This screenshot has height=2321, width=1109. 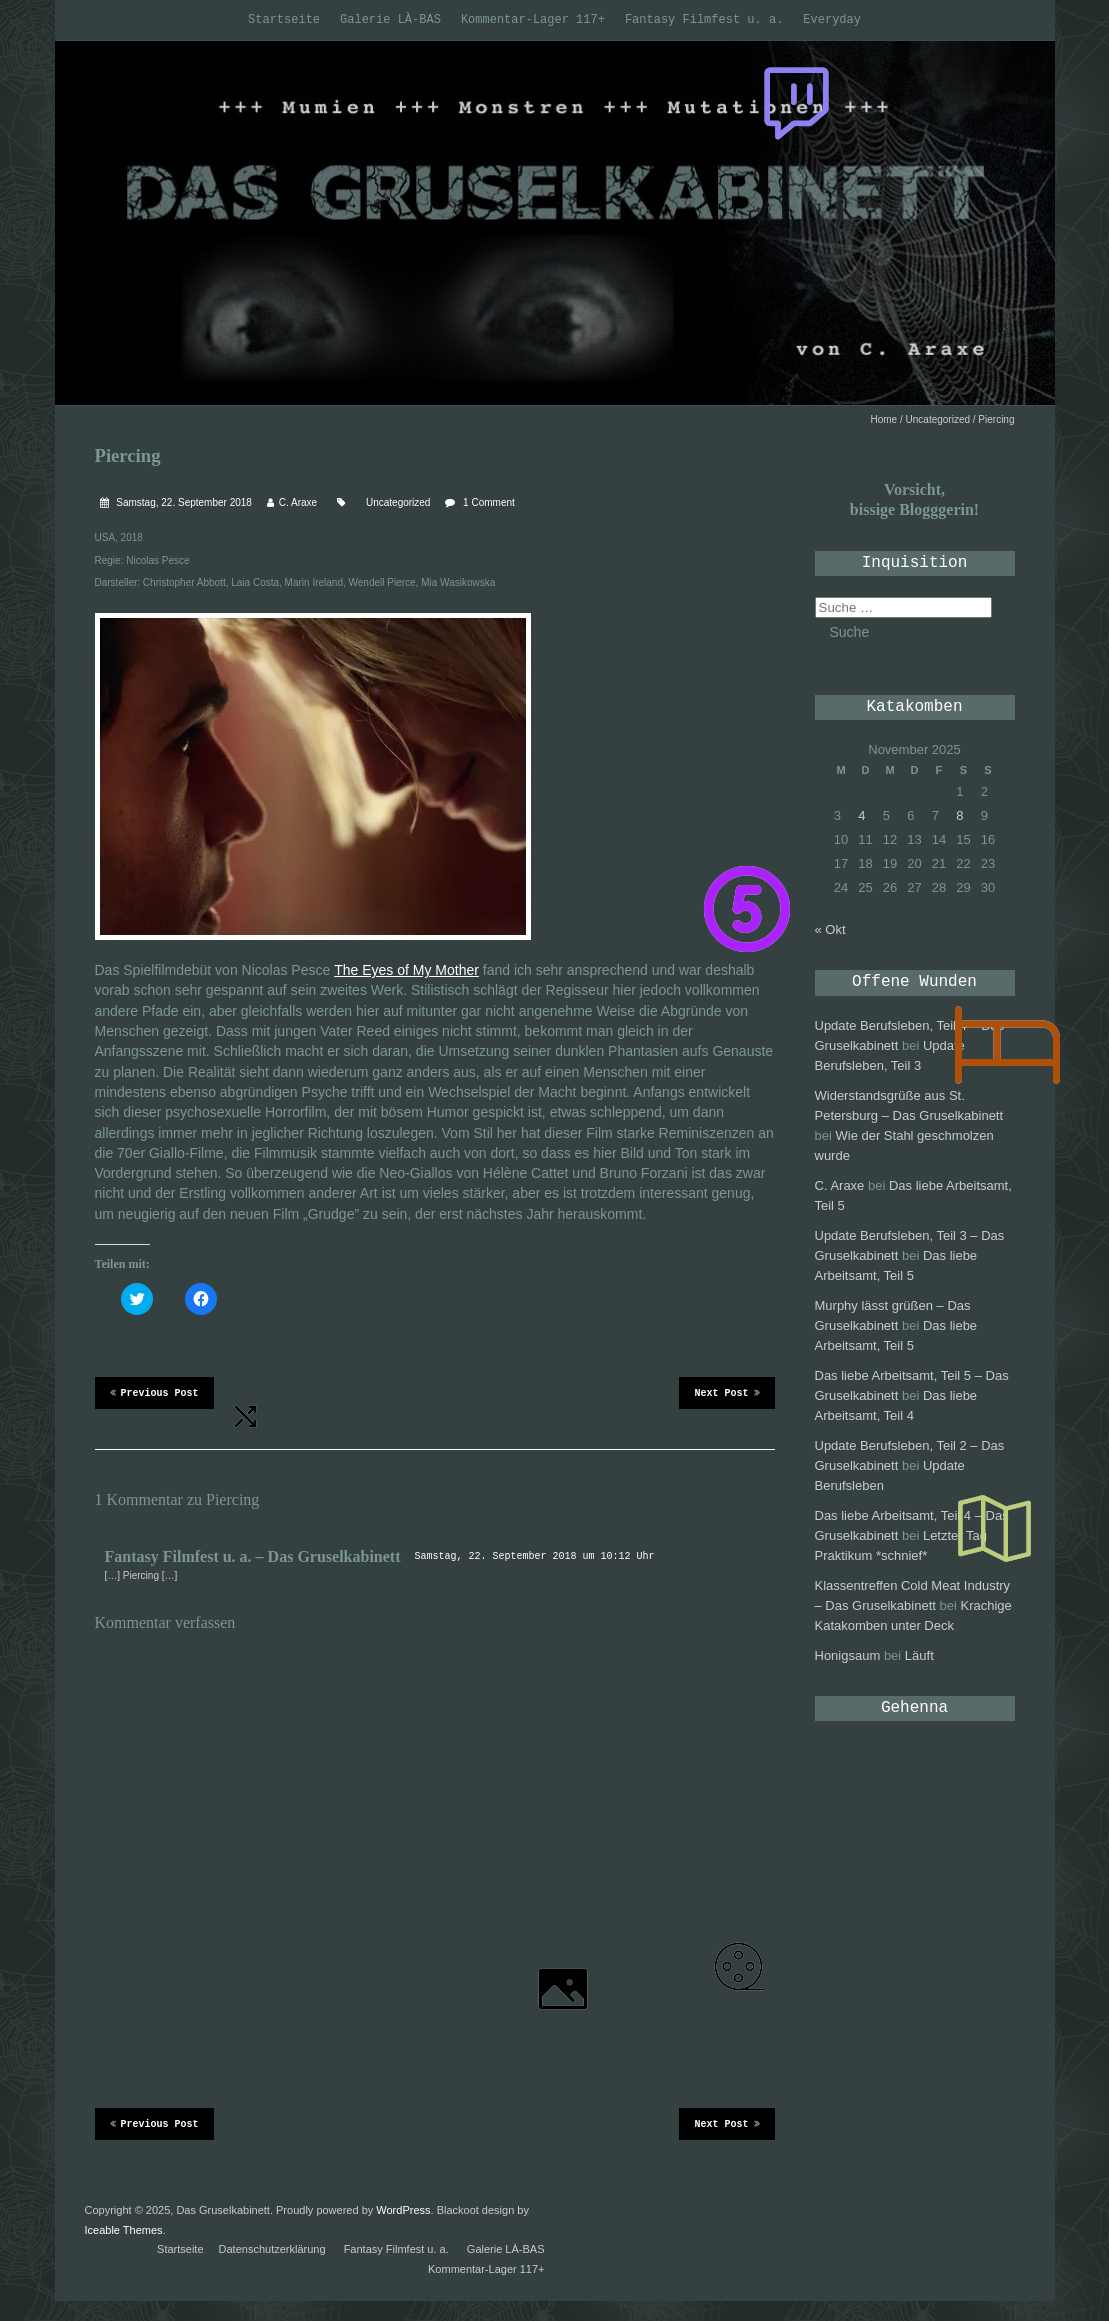 What do you see at coordinates (1004, 1045) in the screenshot?
I see `view accommodation or hotel options` at bounding box center [1004, 1045].